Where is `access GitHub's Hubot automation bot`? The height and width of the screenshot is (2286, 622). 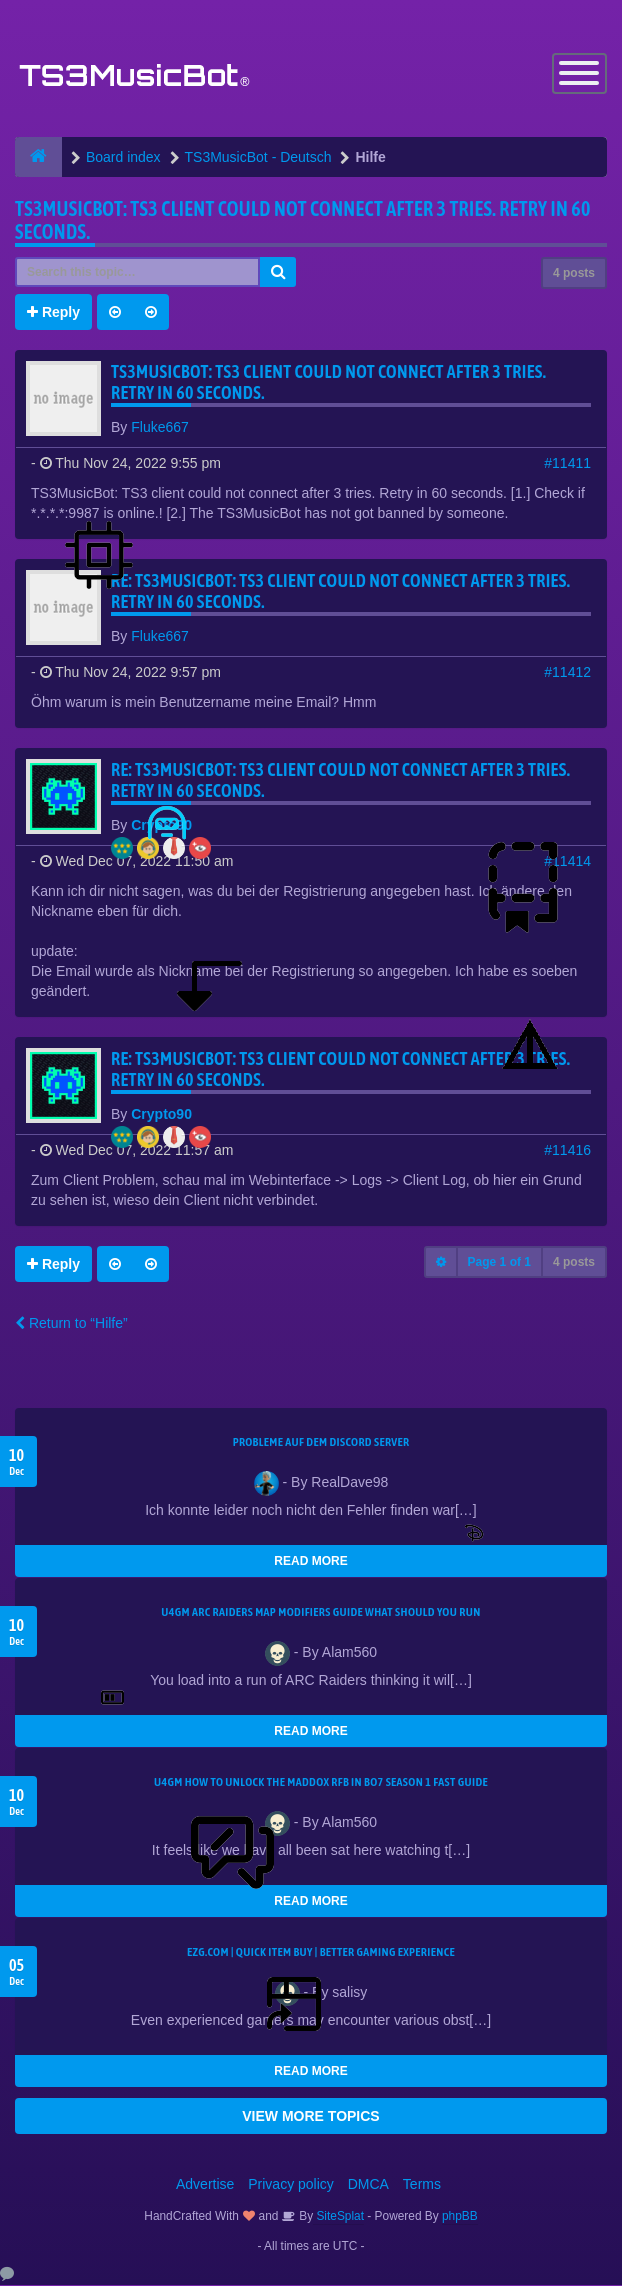
access GitHub's Hubot automation bot is located at coordinates (167, 825).